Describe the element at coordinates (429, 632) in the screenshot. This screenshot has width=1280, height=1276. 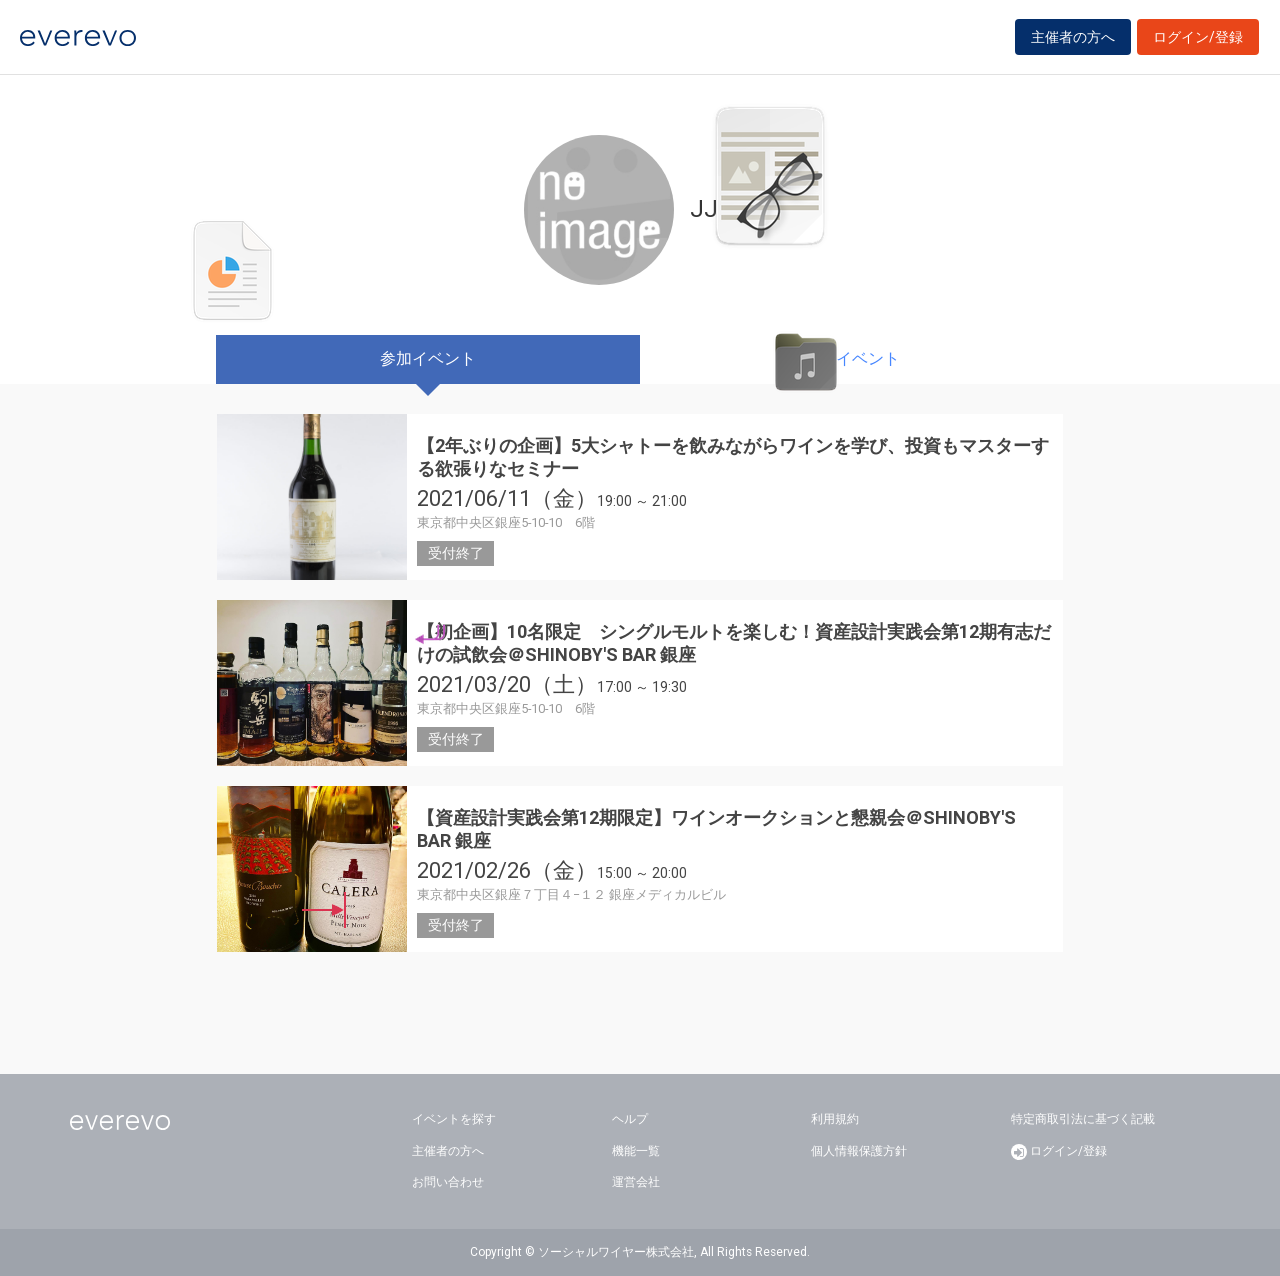
I see `reply to all recipients in an email thread` at that location.